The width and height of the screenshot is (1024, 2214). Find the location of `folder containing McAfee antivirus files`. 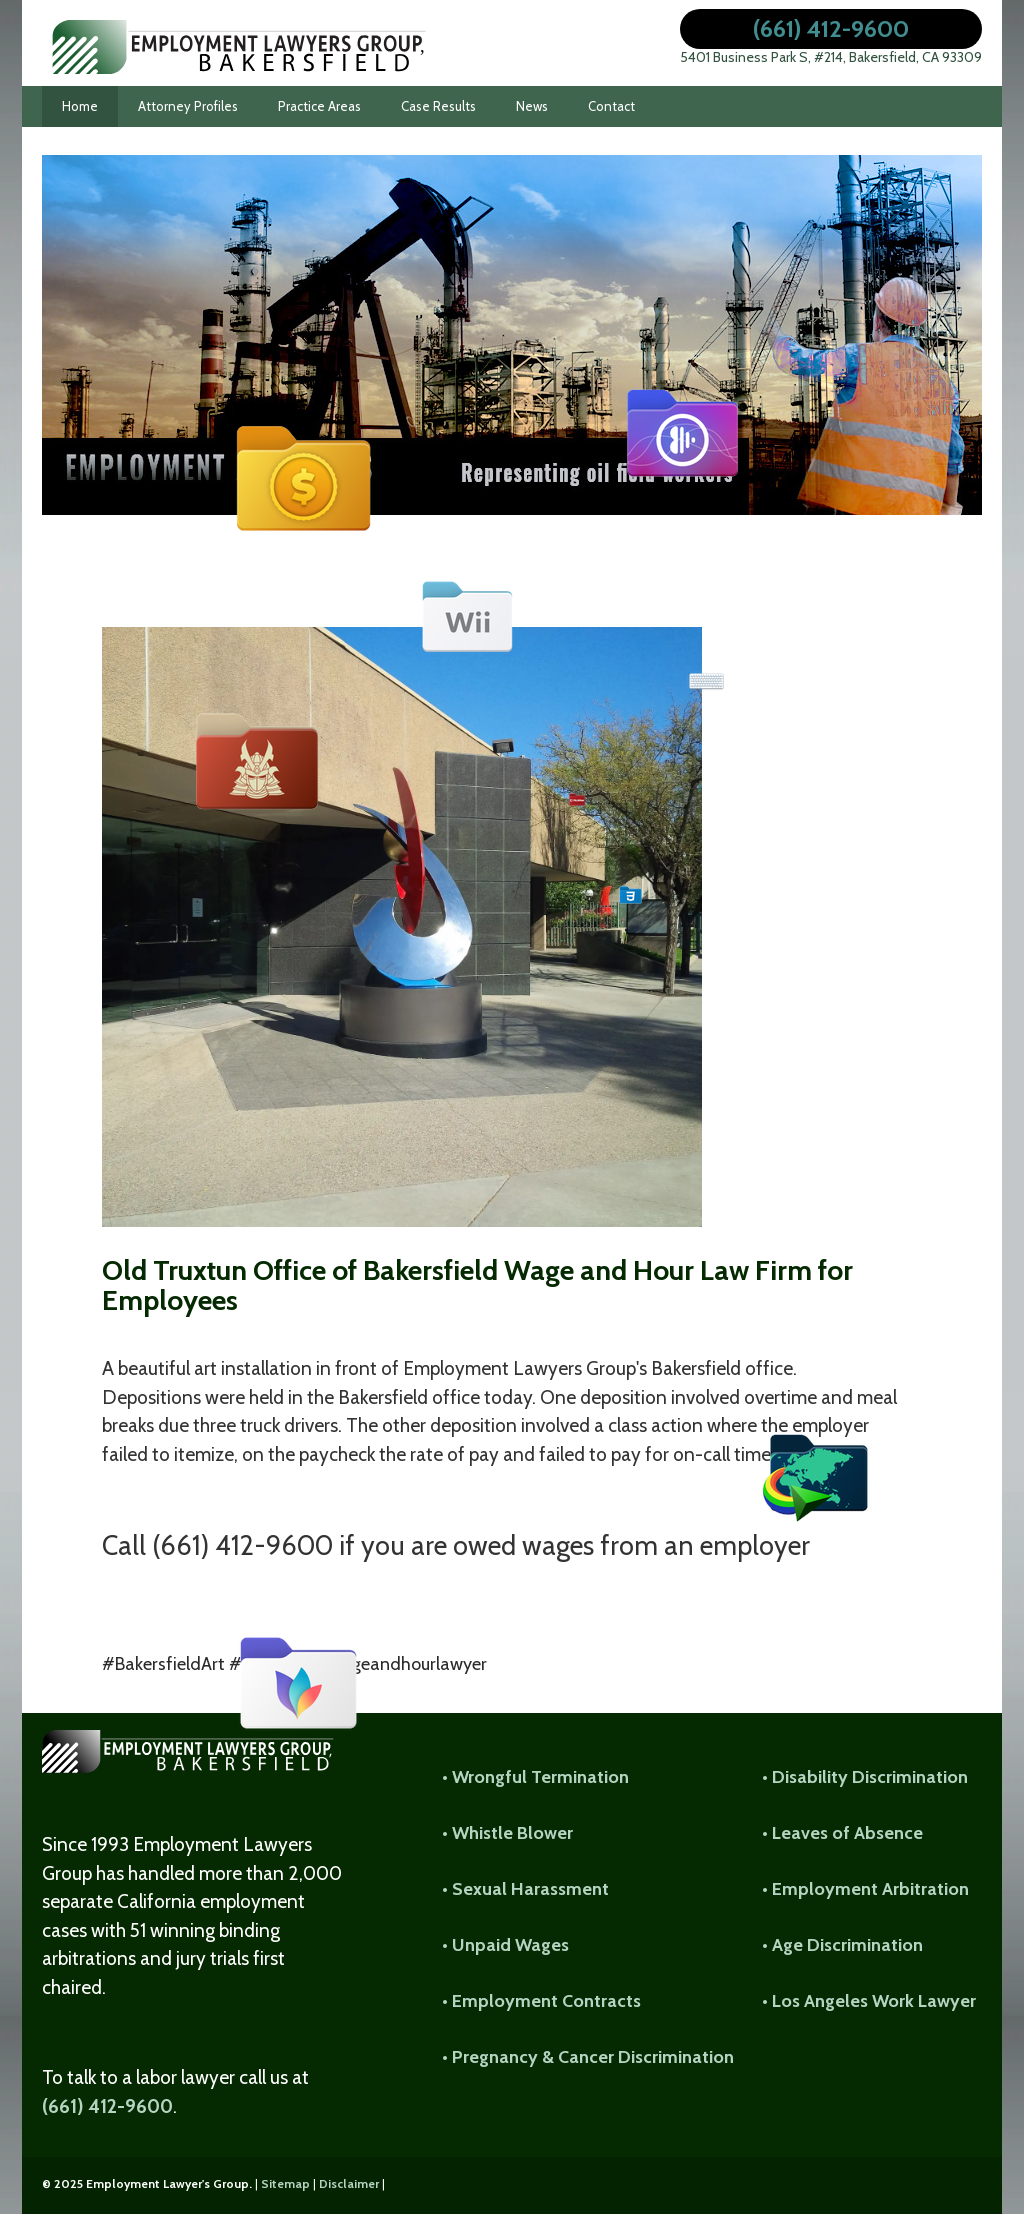

folder containing McAfee antivirus files is located at coordinates (577, 800).